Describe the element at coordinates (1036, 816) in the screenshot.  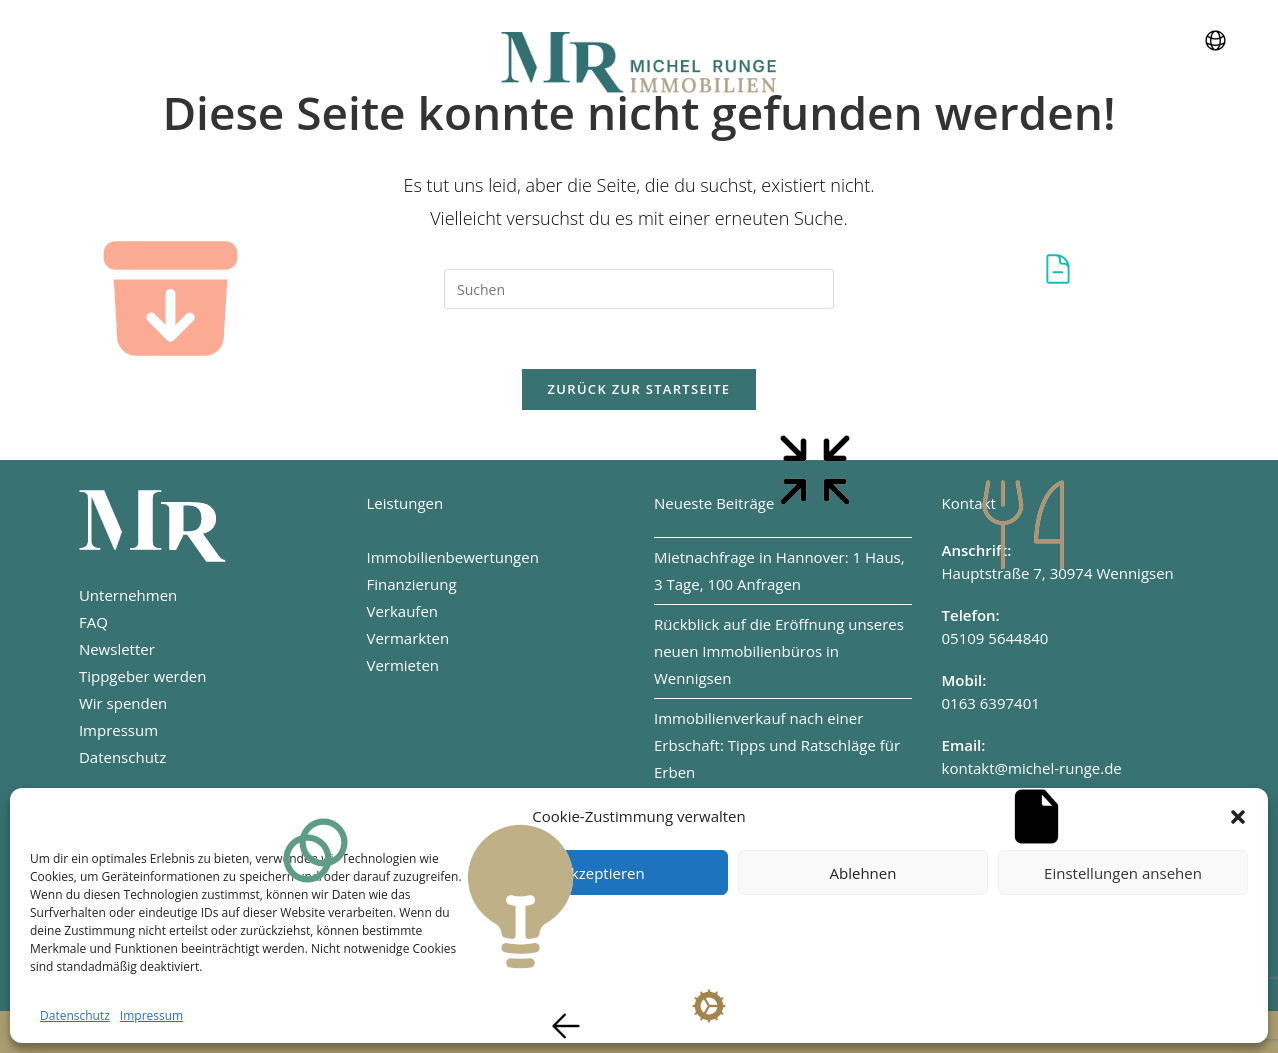
I see `view or open a file` at that location.